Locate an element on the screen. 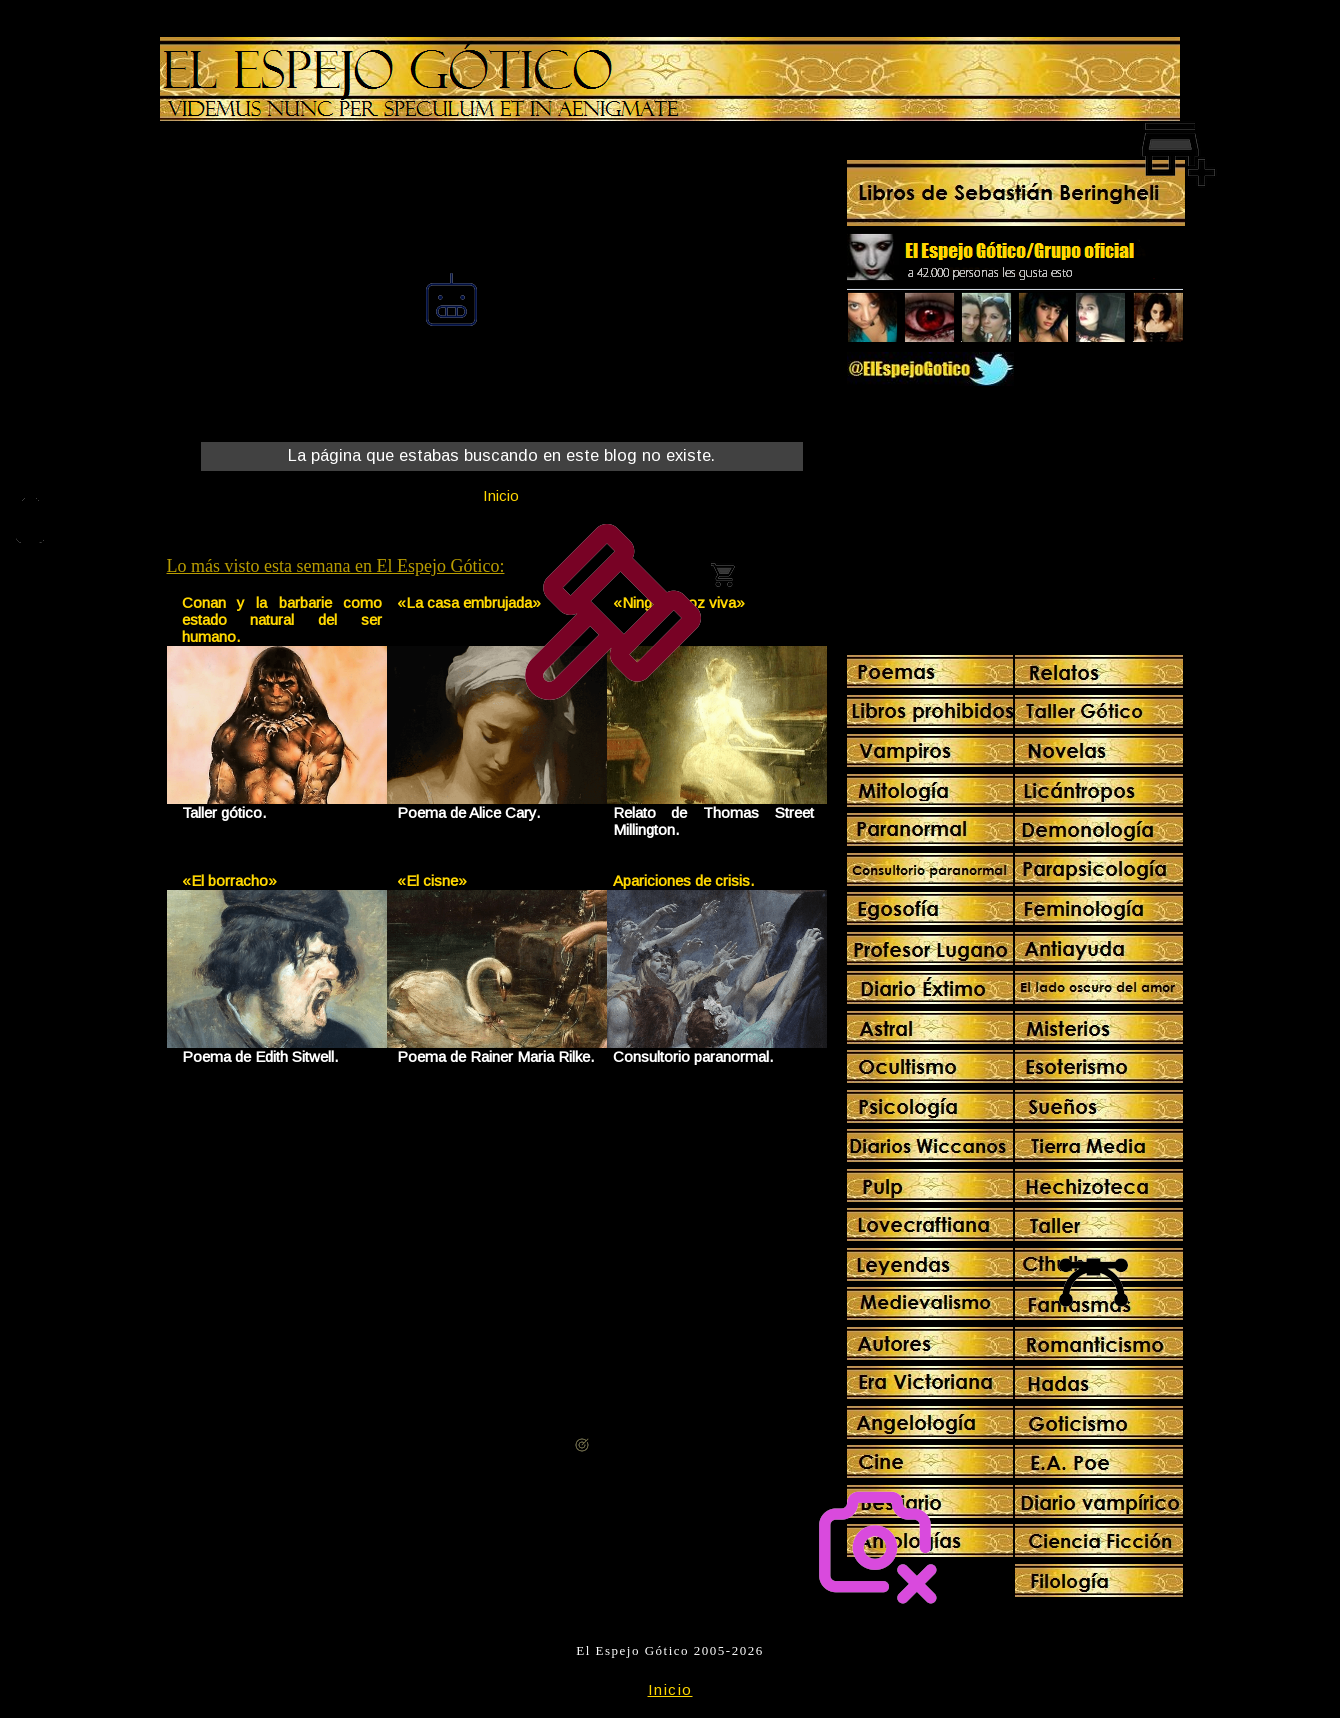 The height and width of the screenshot is (1718, 1340). delete all selected items is located at coordinates (41, 520).